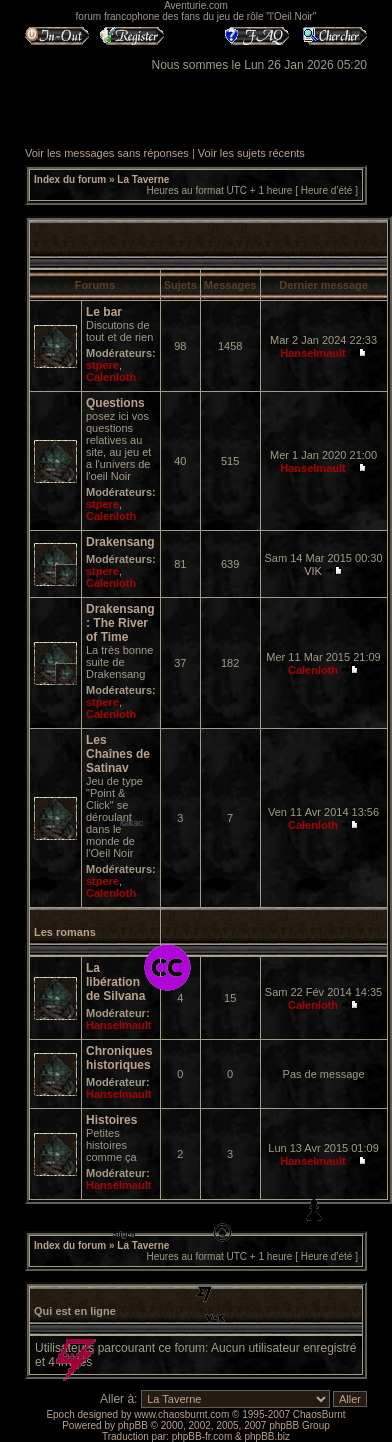 This screenshot has height=1442, width=392. I want to click on creative commons sampling license indicator, so click(222, 1232).